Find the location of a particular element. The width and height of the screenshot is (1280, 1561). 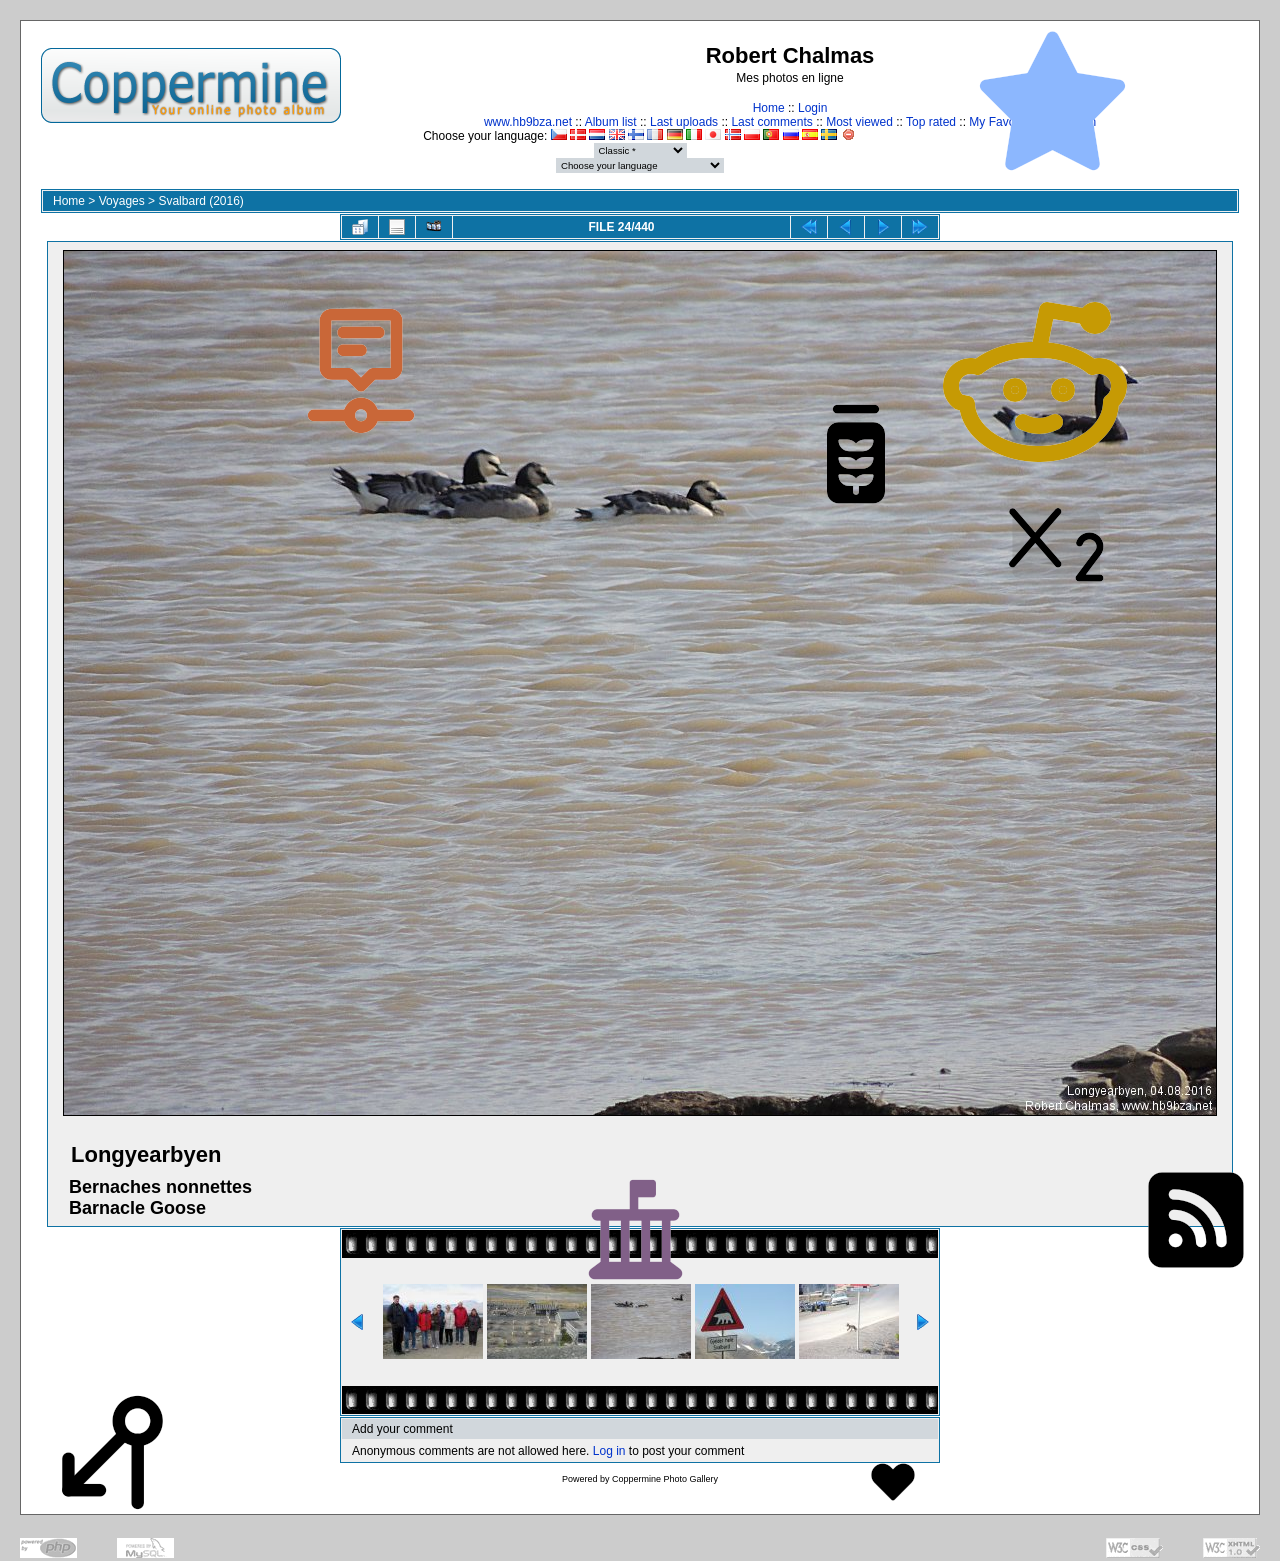

subscribe to RSS feed is located at coordinates (1196, 1220).